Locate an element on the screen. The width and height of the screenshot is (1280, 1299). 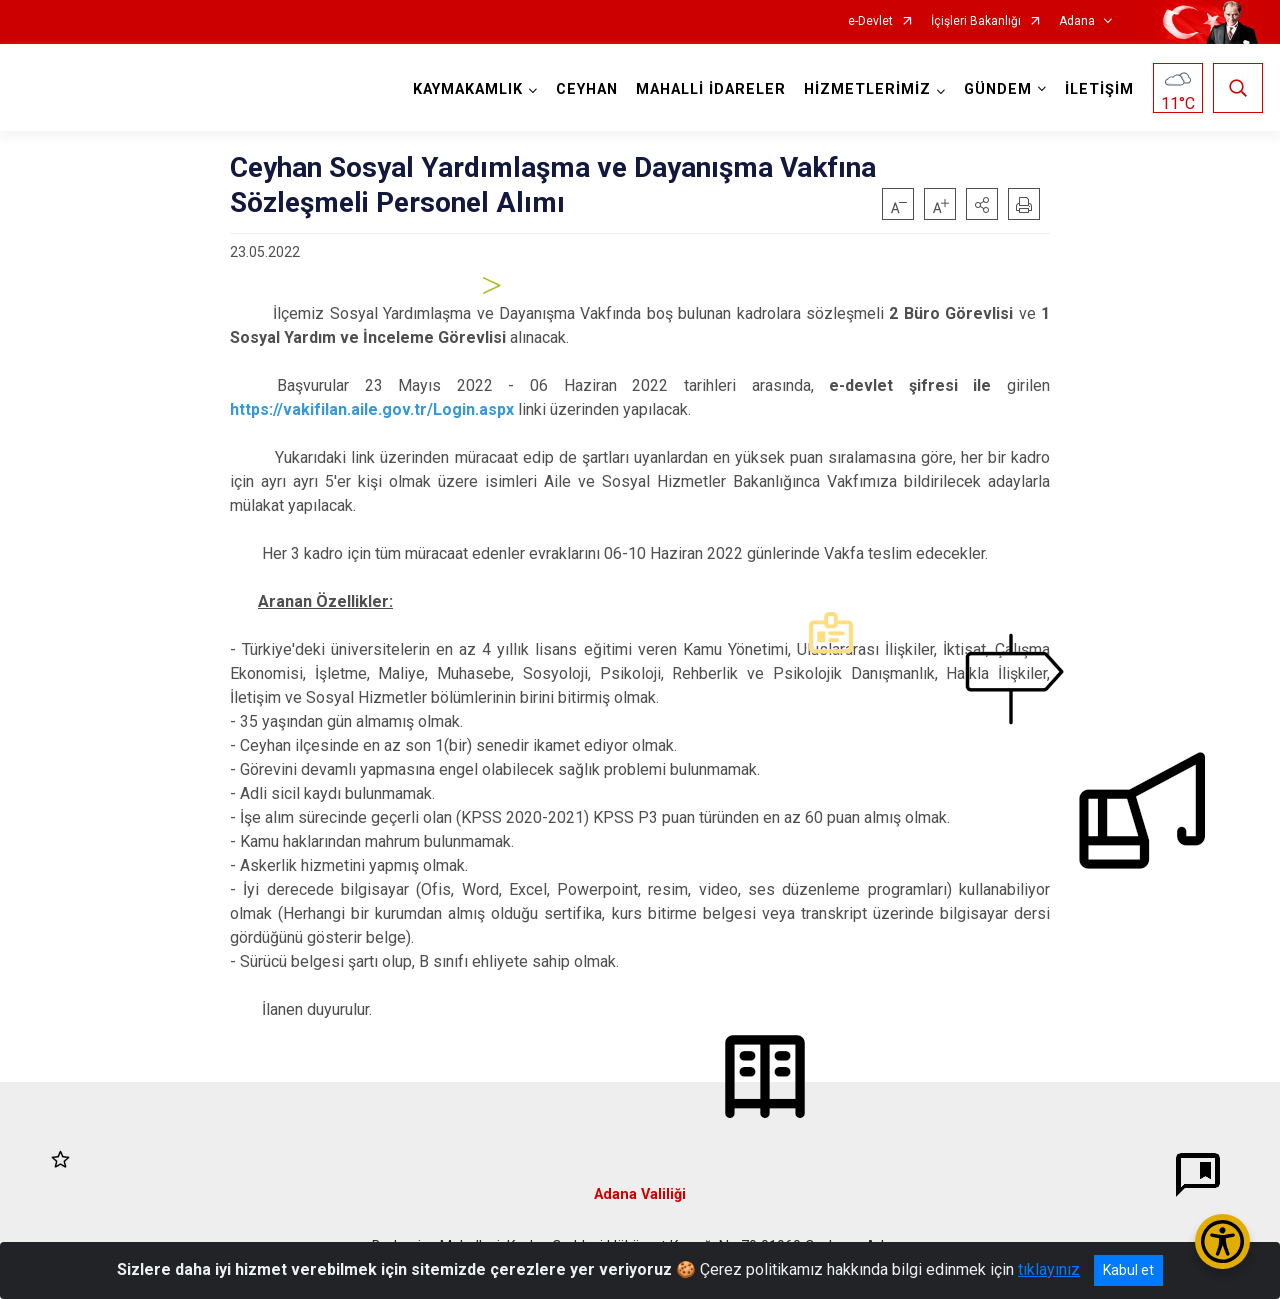
construction or building in progress is located at coordinates (1144, 817).